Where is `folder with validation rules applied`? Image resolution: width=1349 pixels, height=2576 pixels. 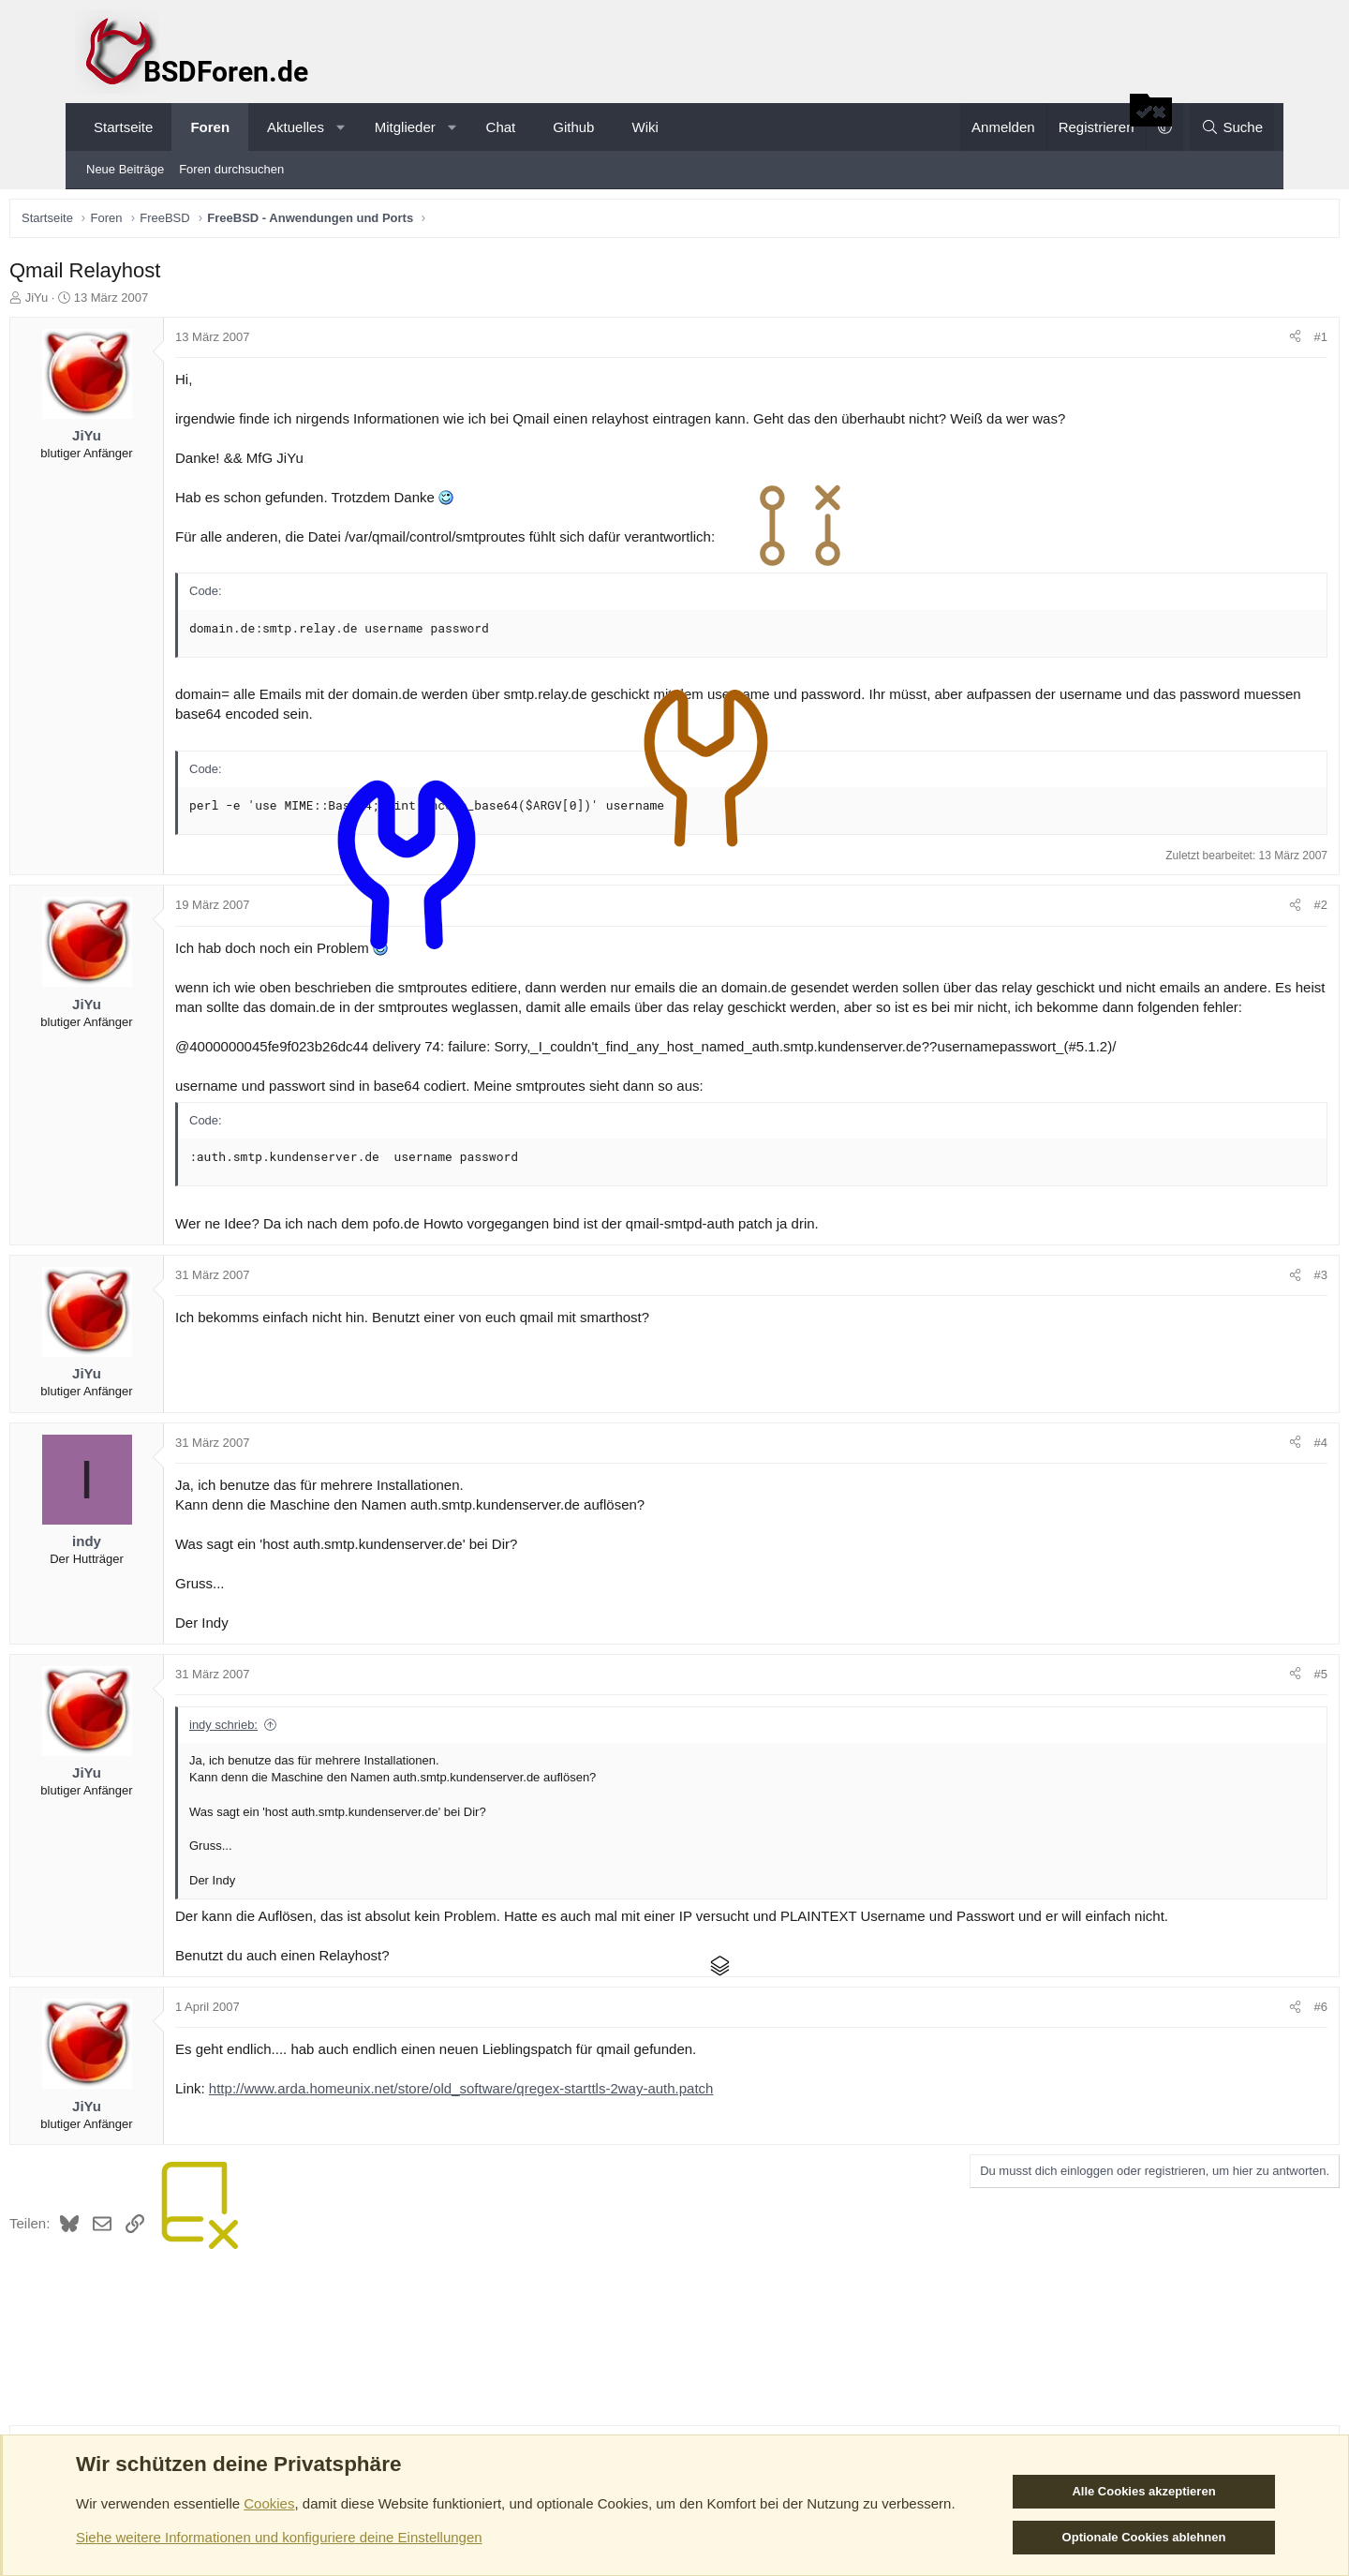
folder with validation rules applied is located at coordinates (1150, 110).